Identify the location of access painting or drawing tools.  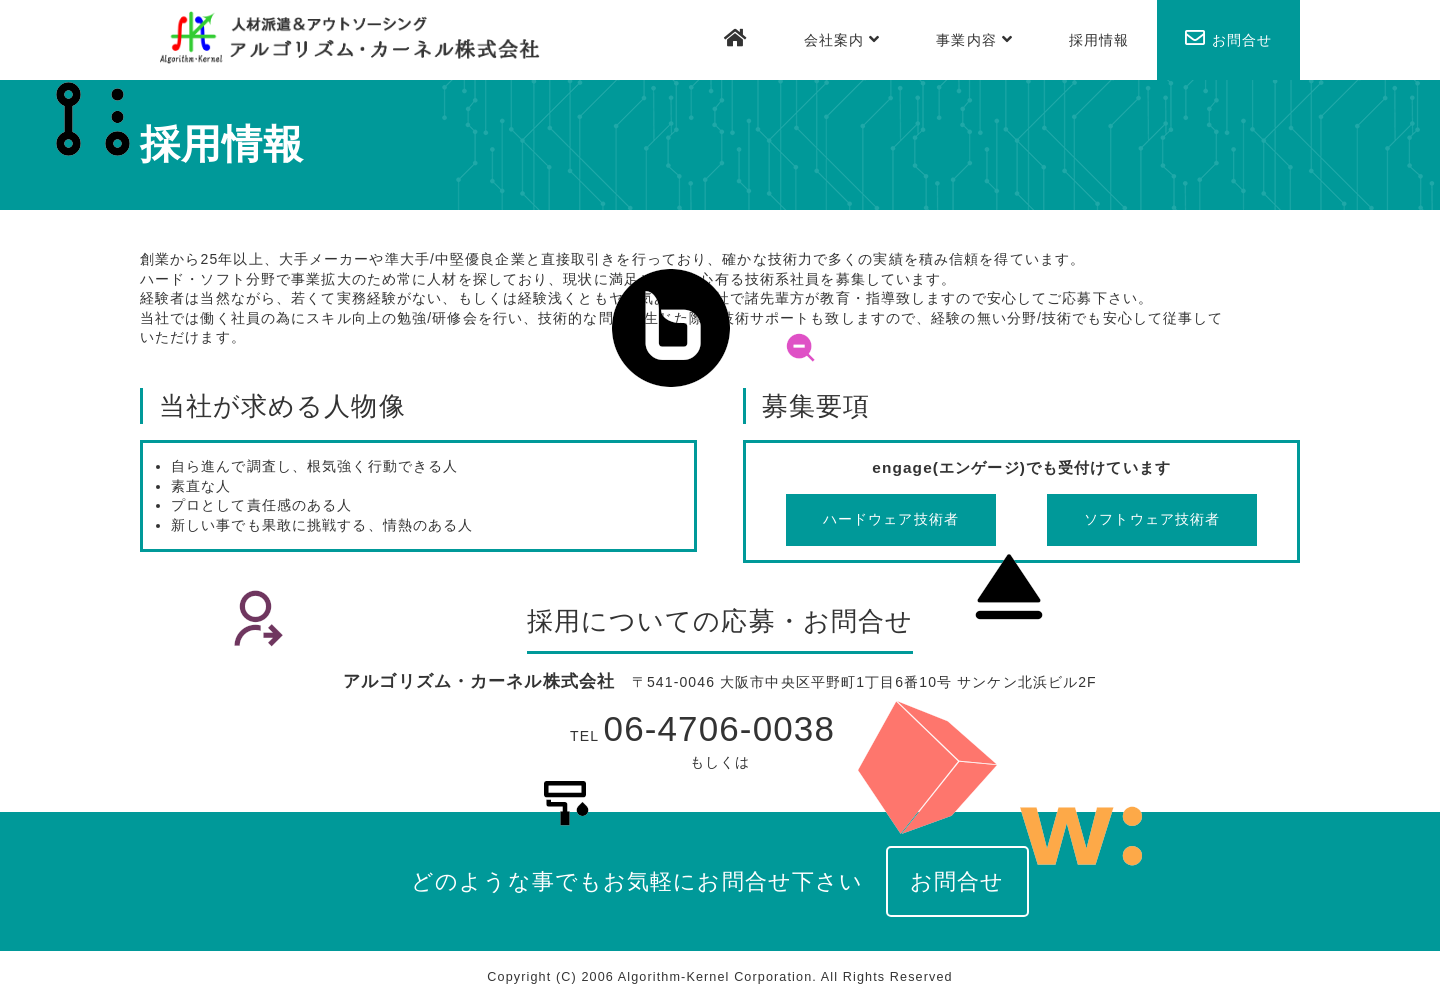
(565, 802).